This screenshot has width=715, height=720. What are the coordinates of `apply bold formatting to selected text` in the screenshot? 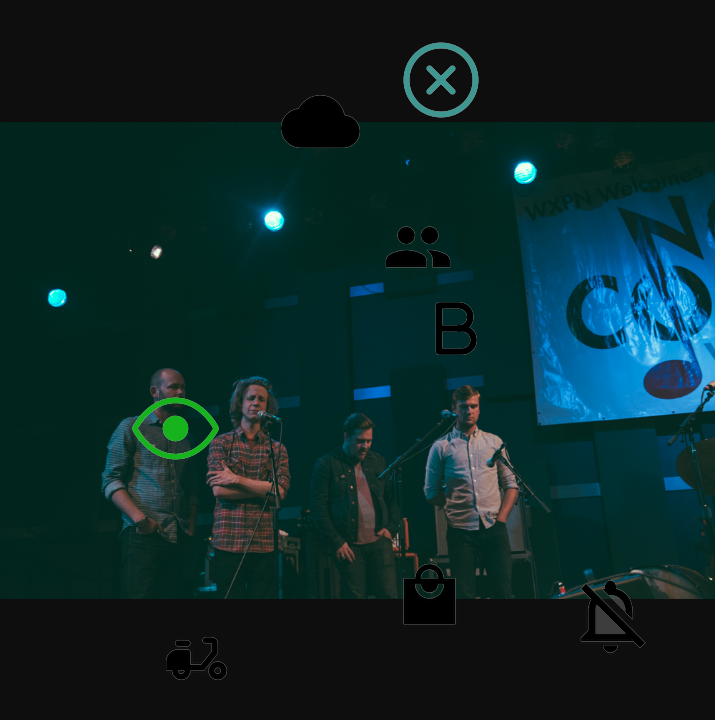 It's located at (455, 328).